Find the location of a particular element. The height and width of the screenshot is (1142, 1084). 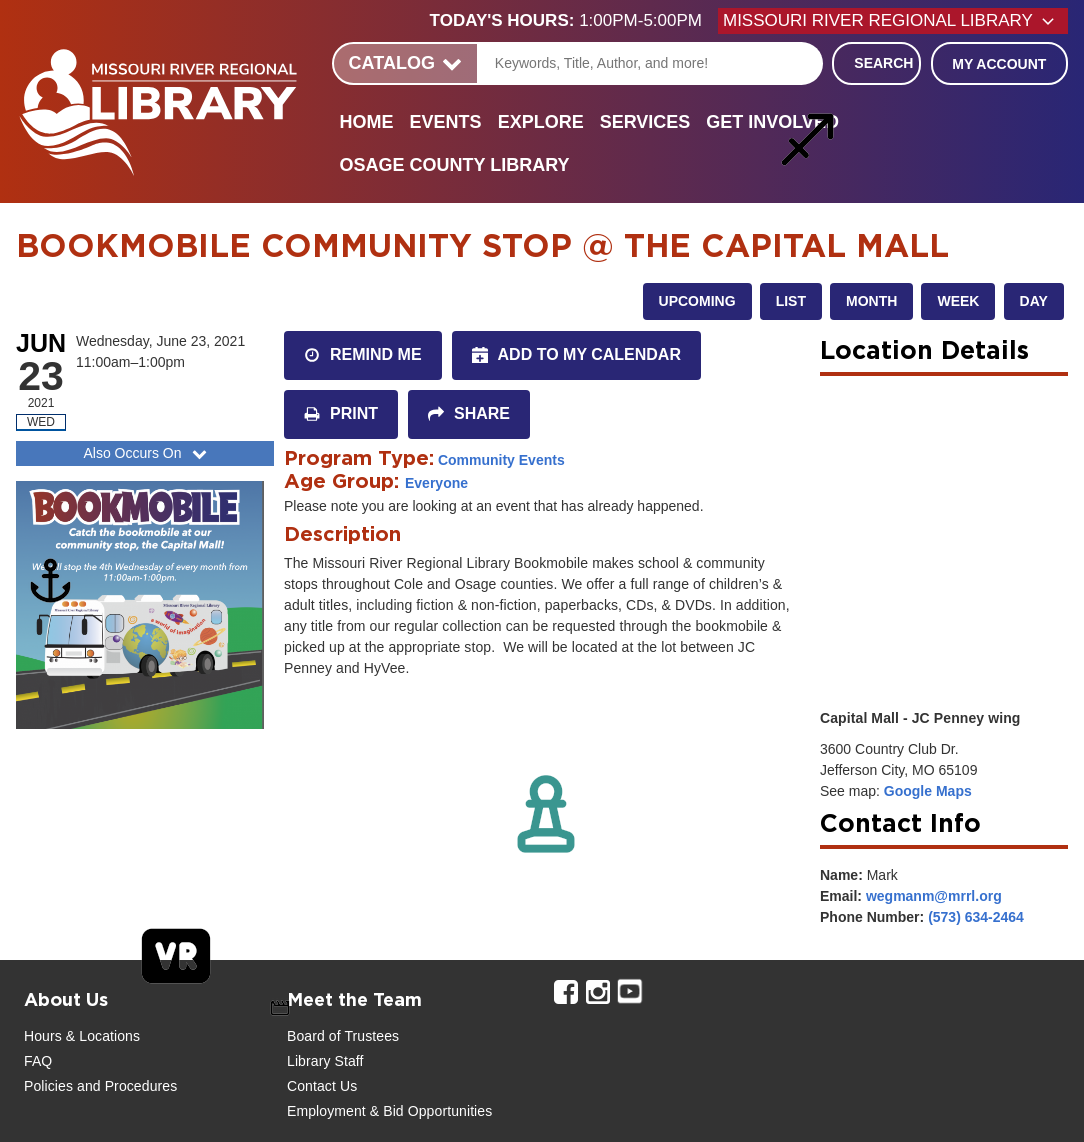

anchor a position or element in place is located at coordinates (50, 580).